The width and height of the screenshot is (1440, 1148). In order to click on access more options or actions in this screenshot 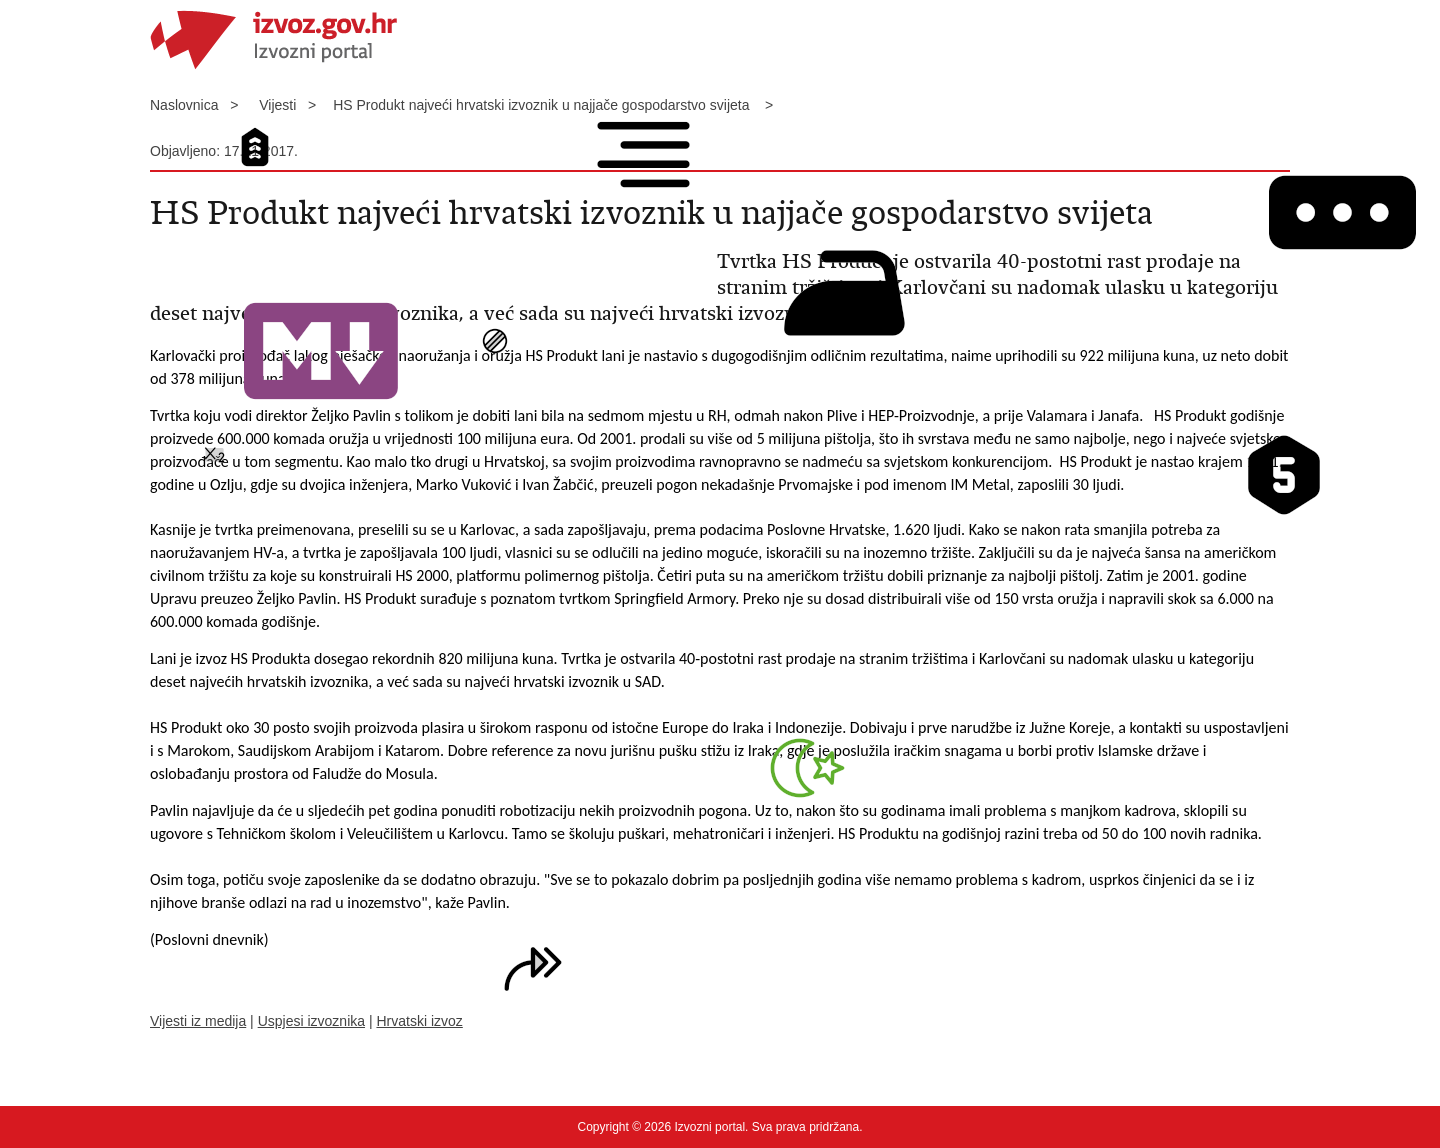, I will do `click(1342, 212)`.